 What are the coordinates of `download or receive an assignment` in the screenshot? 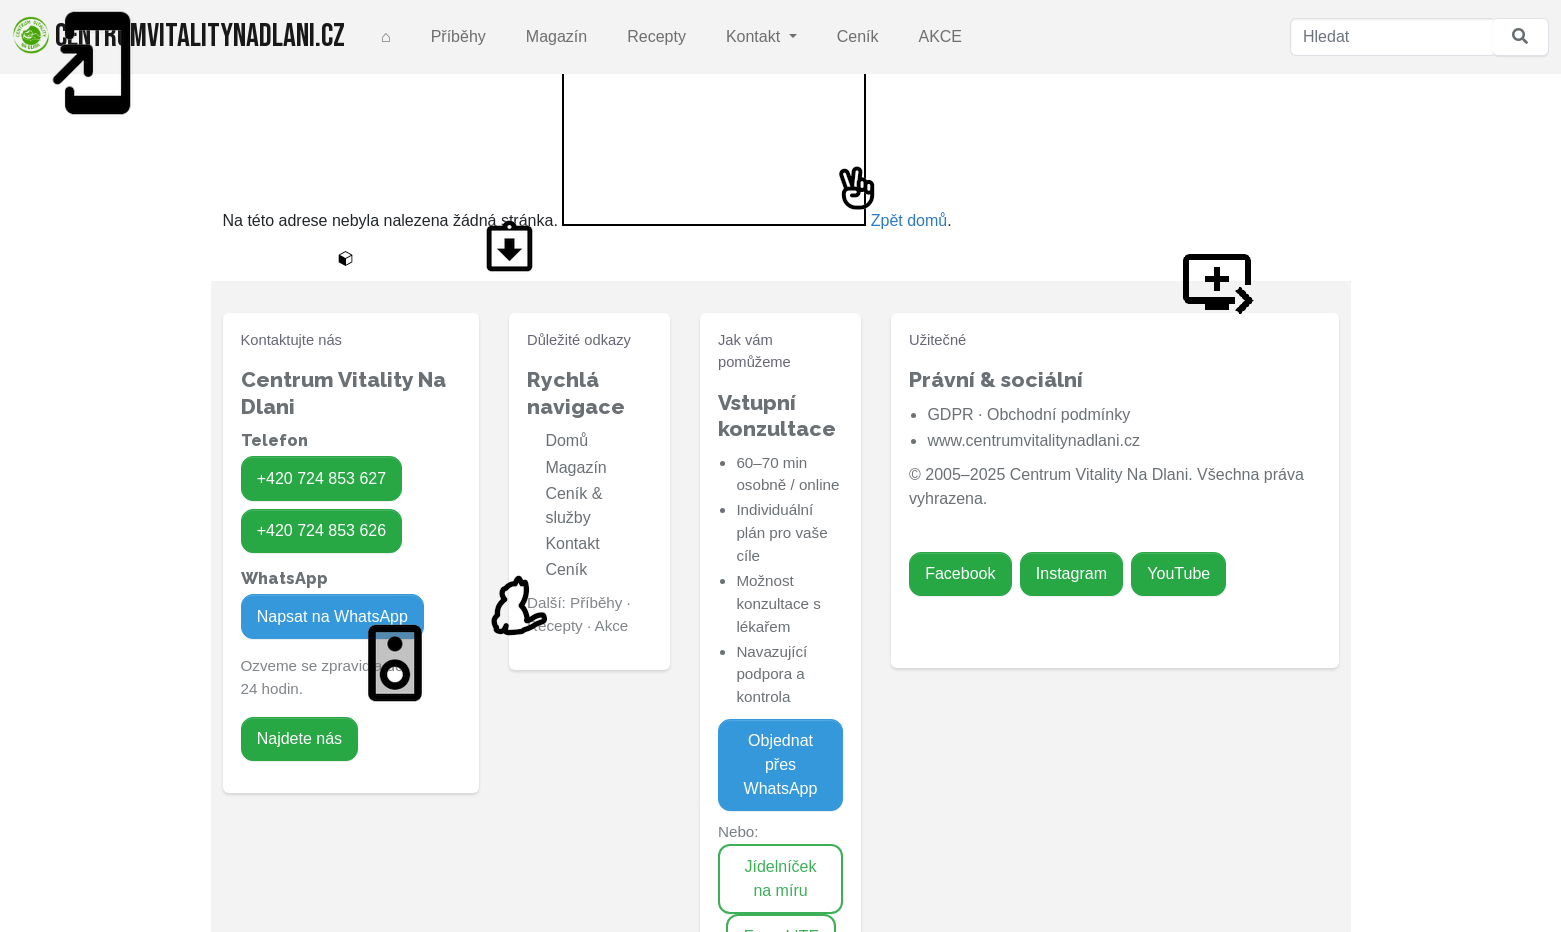 It's located at (509, 248).